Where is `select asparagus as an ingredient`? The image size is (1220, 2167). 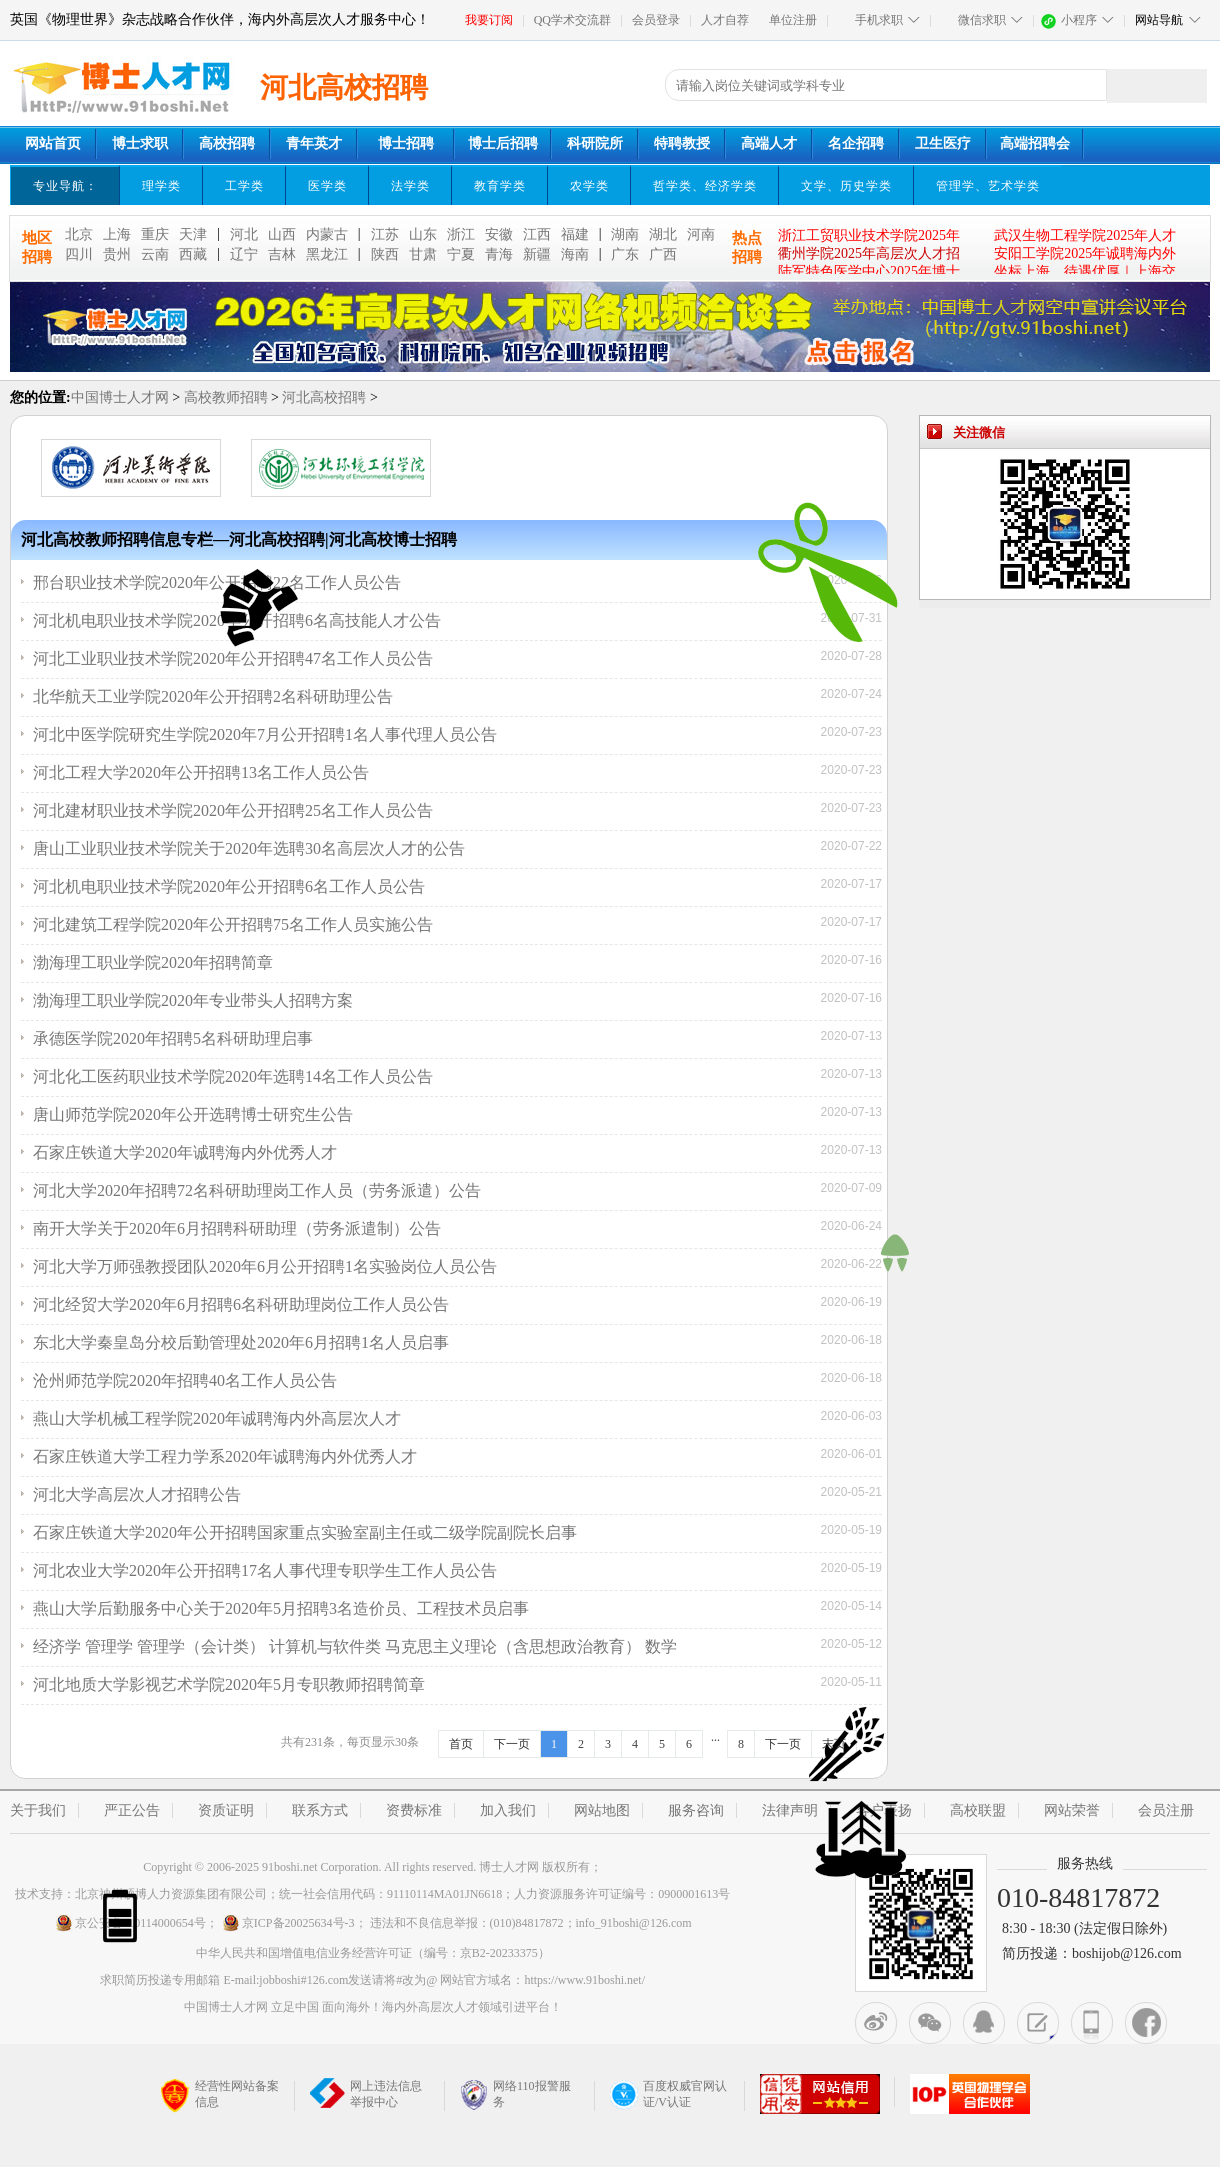
select asparagus as an ingredient is located at coordinates (846, 1743).